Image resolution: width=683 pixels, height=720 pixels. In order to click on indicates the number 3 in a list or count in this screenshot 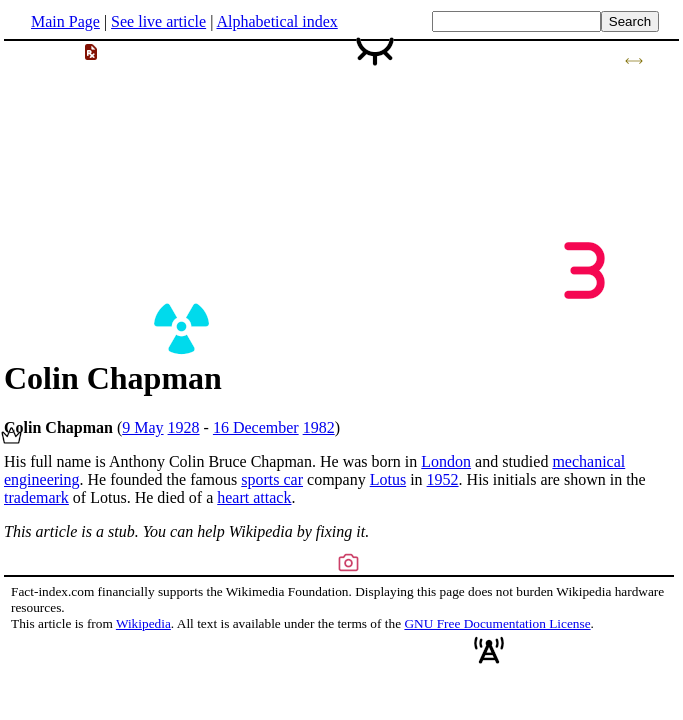, I will do `click(584, 270)`.